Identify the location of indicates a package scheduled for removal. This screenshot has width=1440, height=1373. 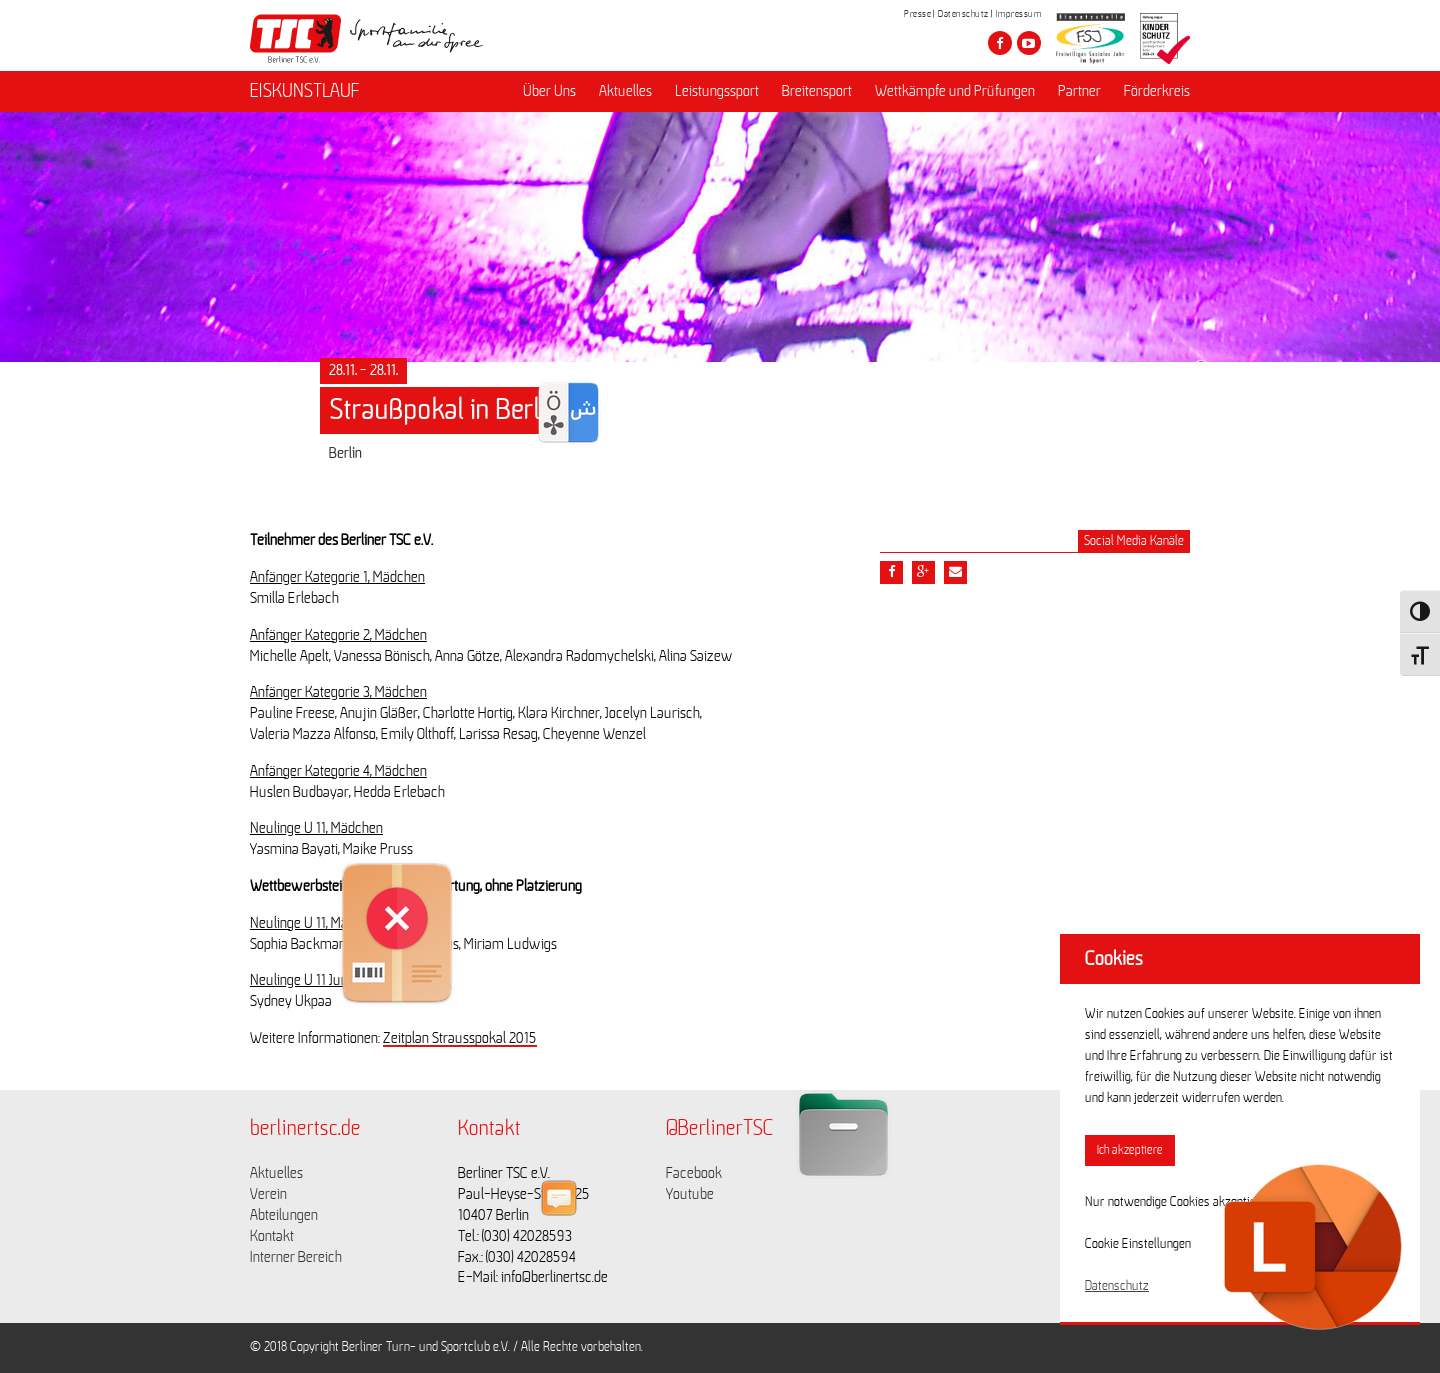
(397, 933).